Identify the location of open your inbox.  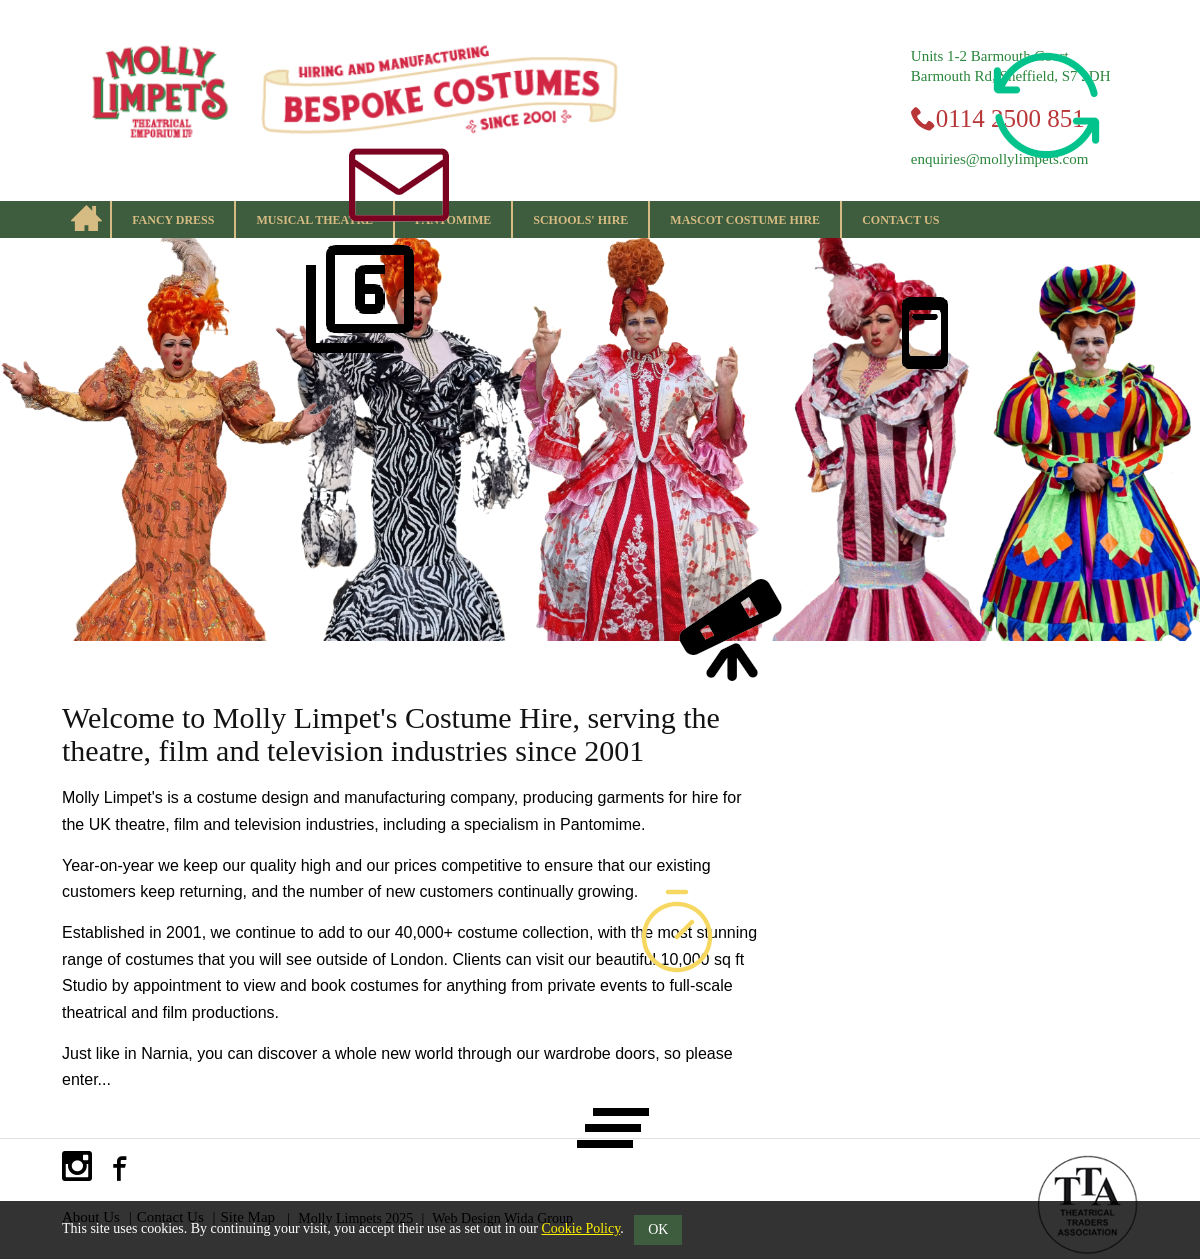
(399, 186).